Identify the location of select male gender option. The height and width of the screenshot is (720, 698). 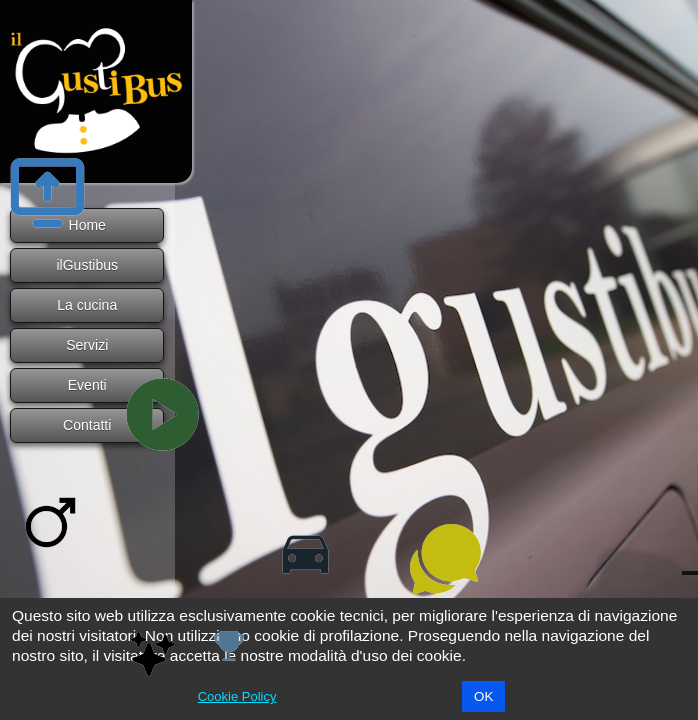
(50, 522).